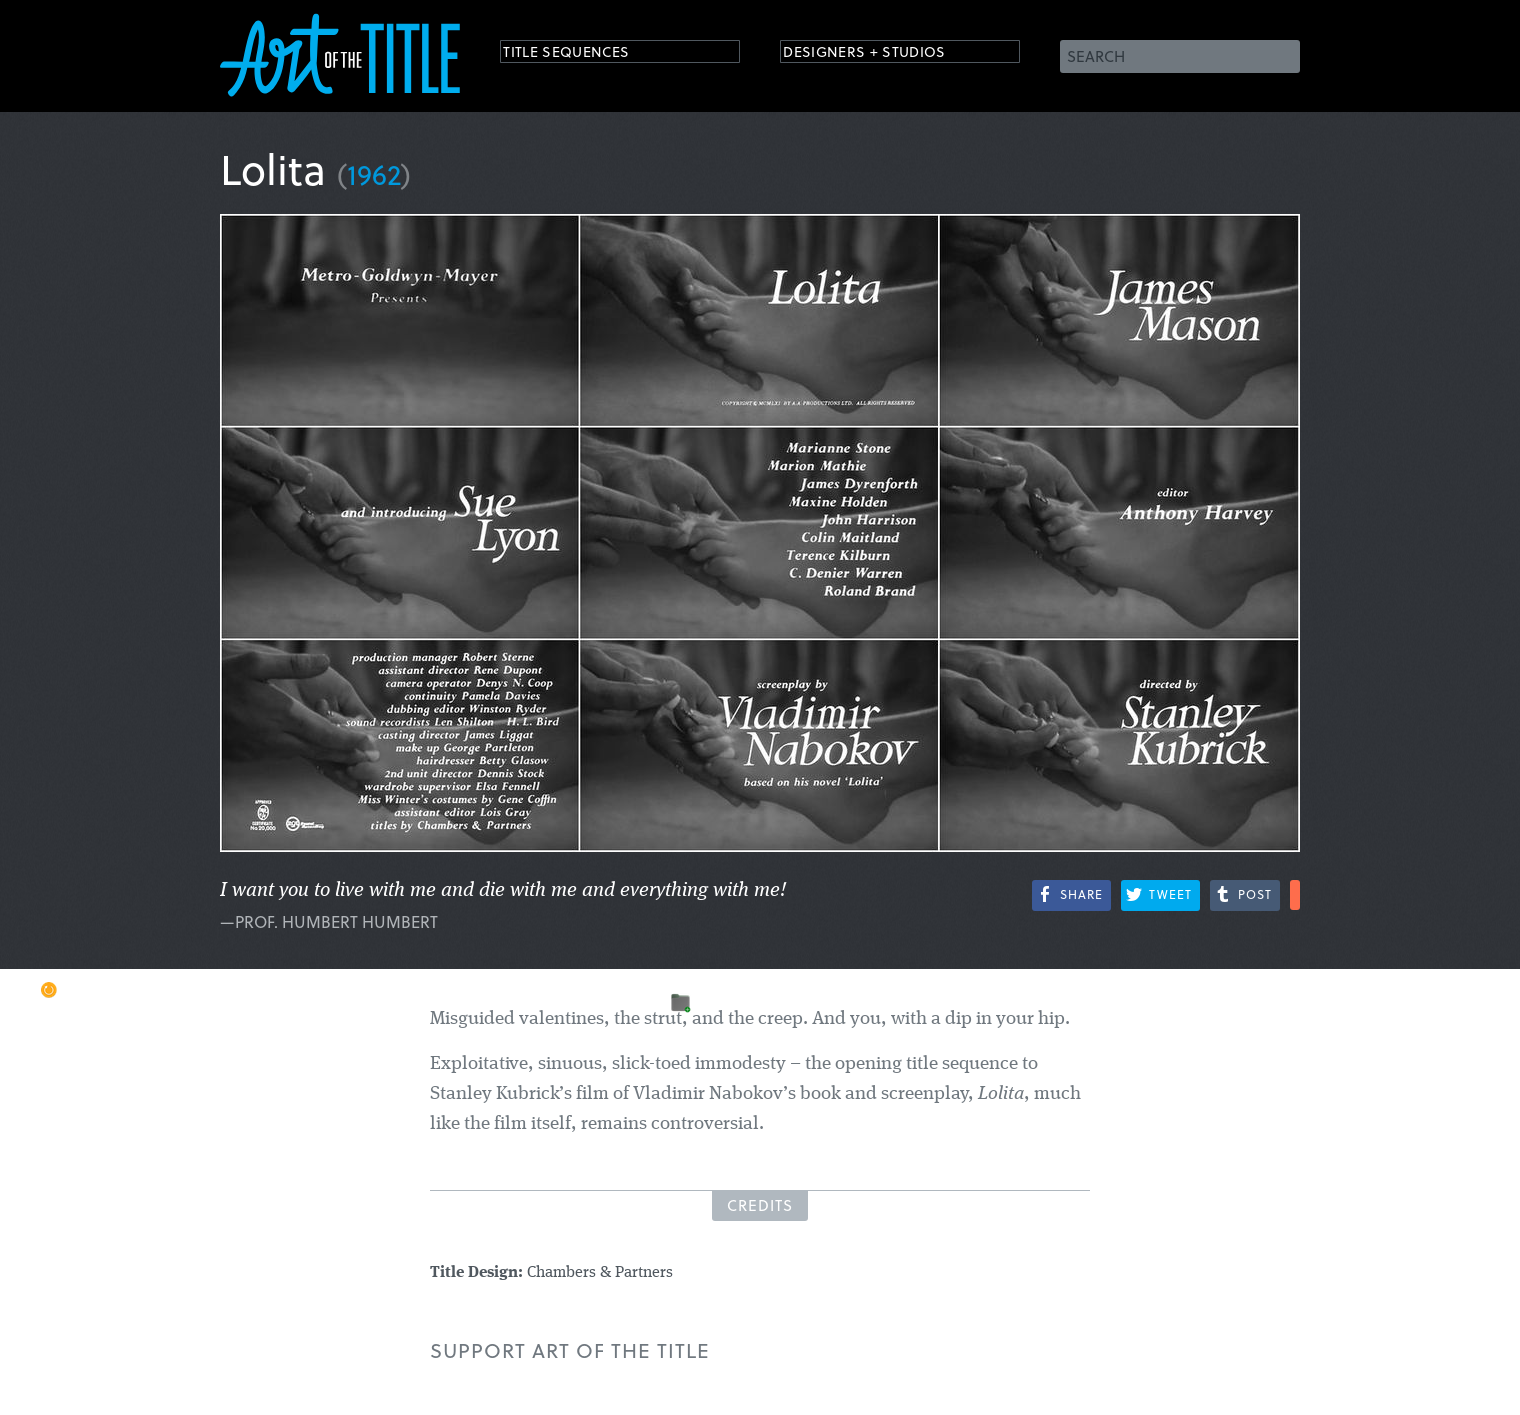  I want to click on create a new folder, so click(680, 1002).